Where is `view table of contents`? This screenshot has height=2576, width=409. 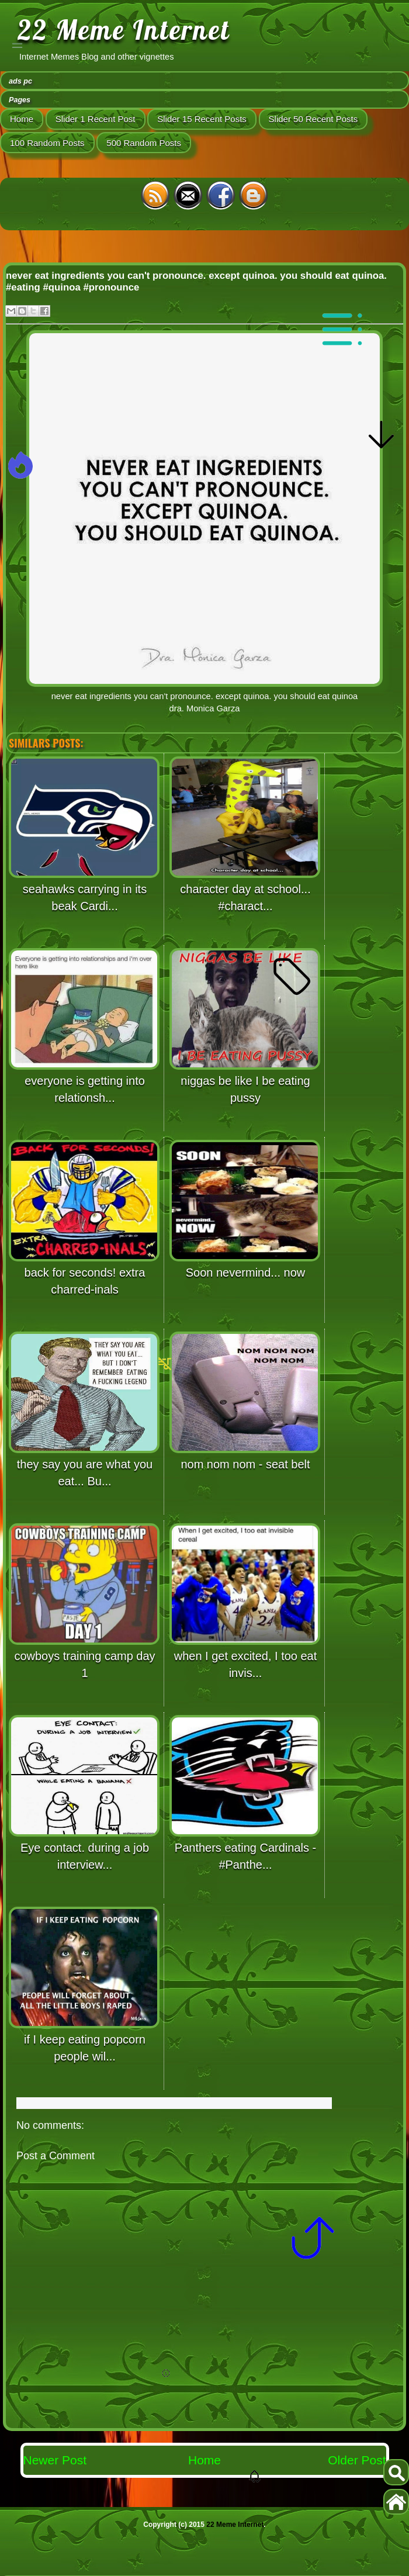 view table of contents is located at coordinates (342, 329).